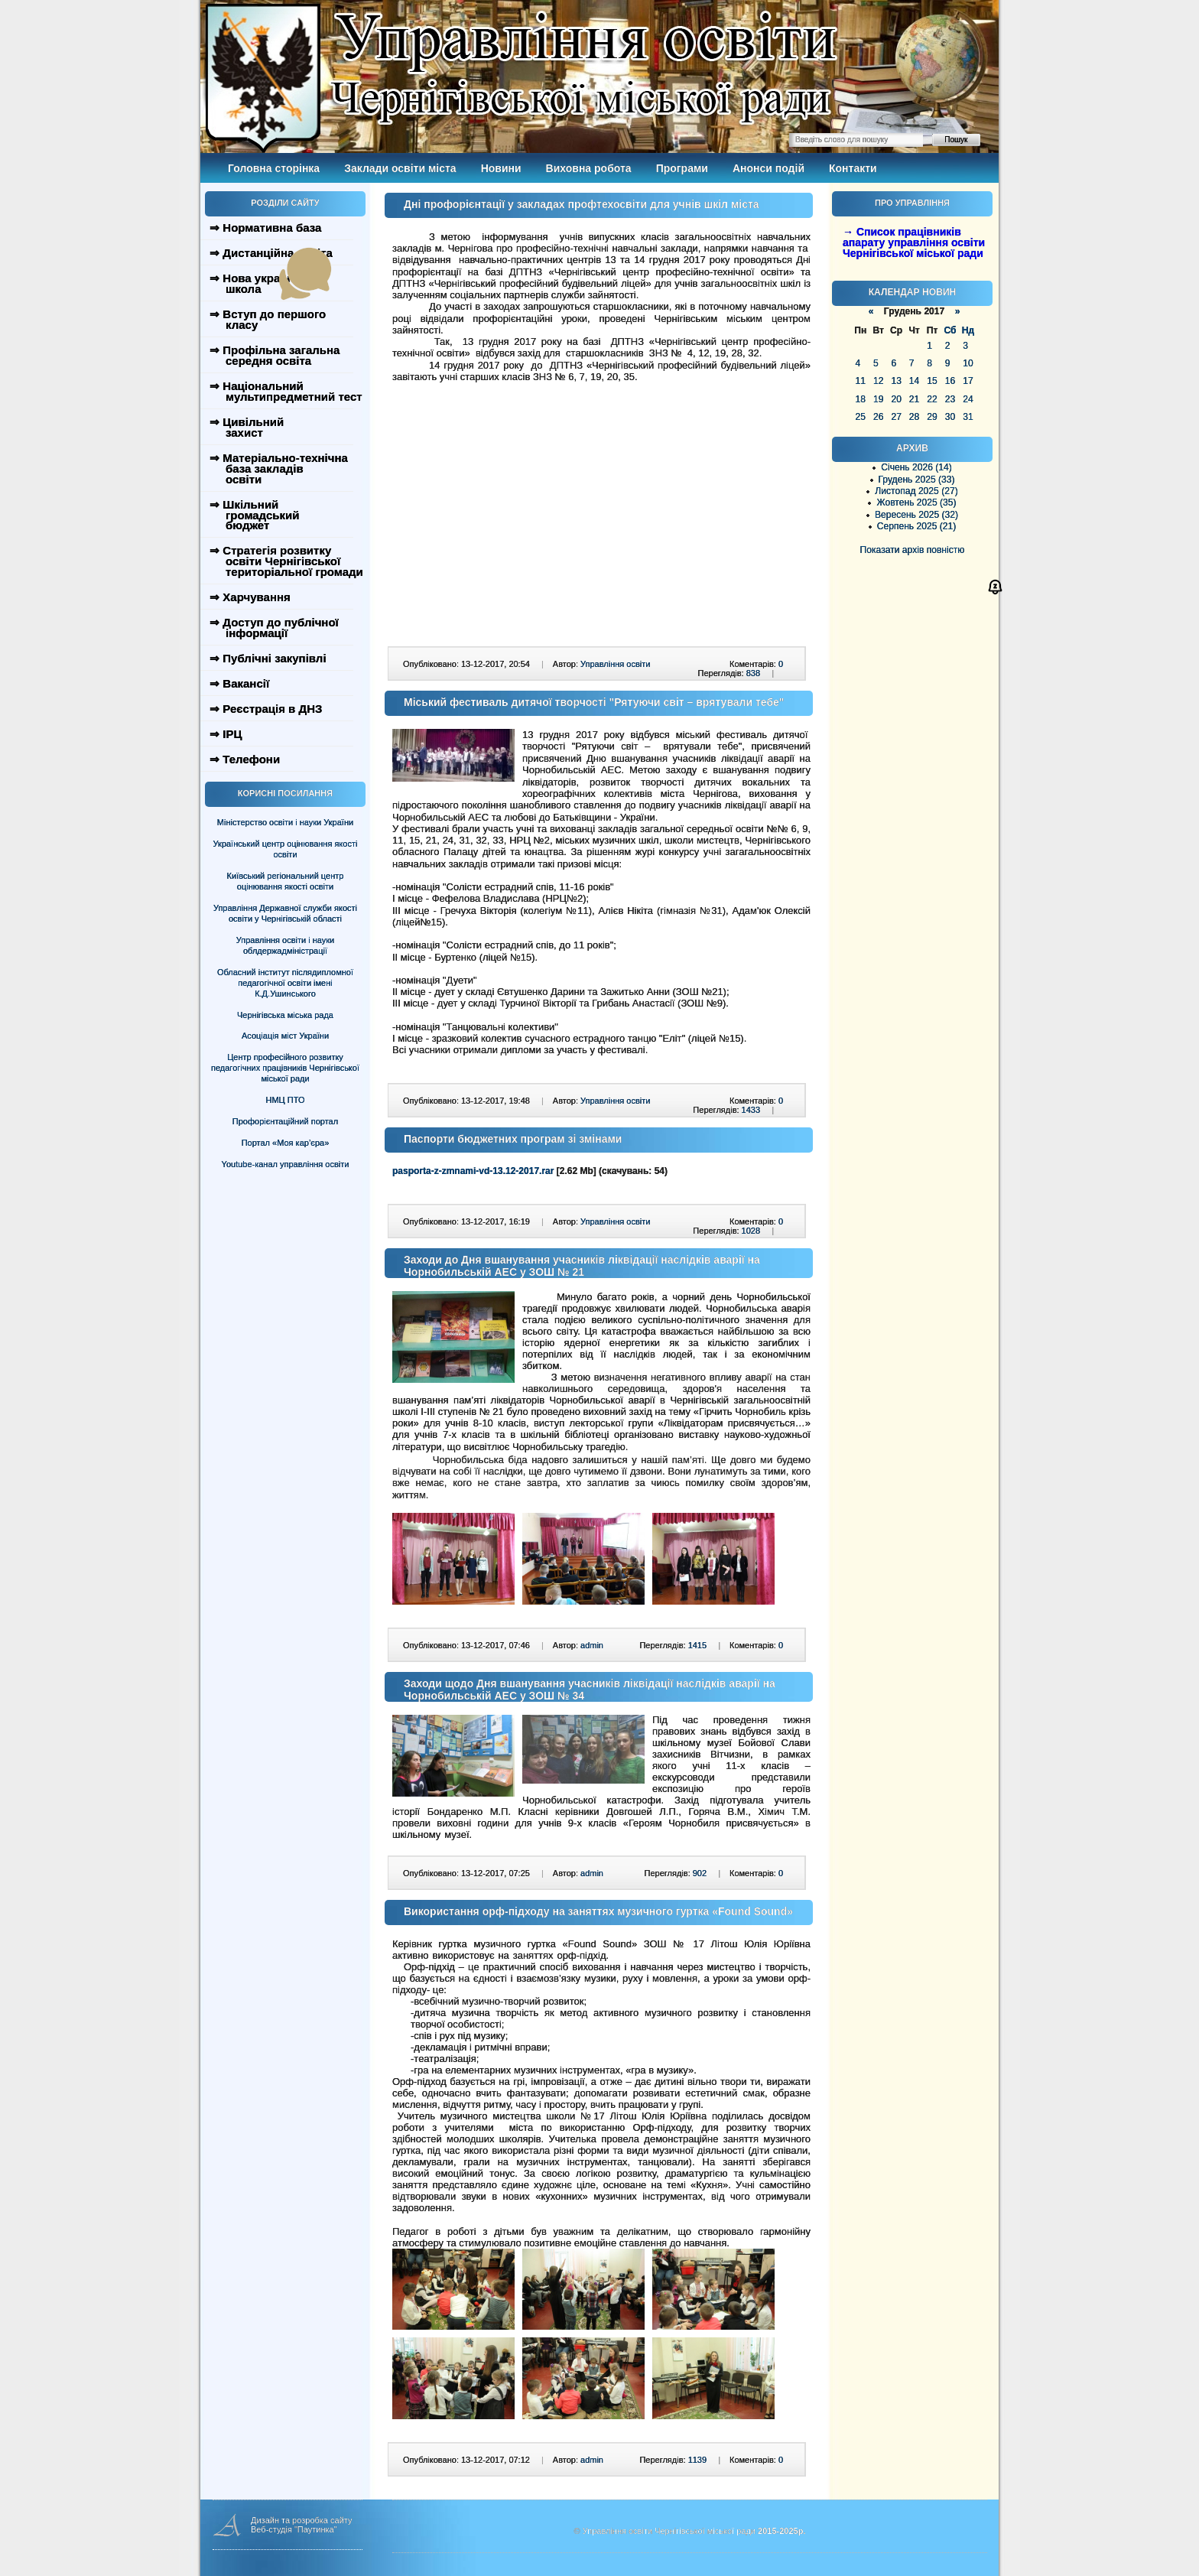  Describe the element at coordinates (995, 587) in the screenshot. I see `enable sleep mode or snooze notifications` at that location.